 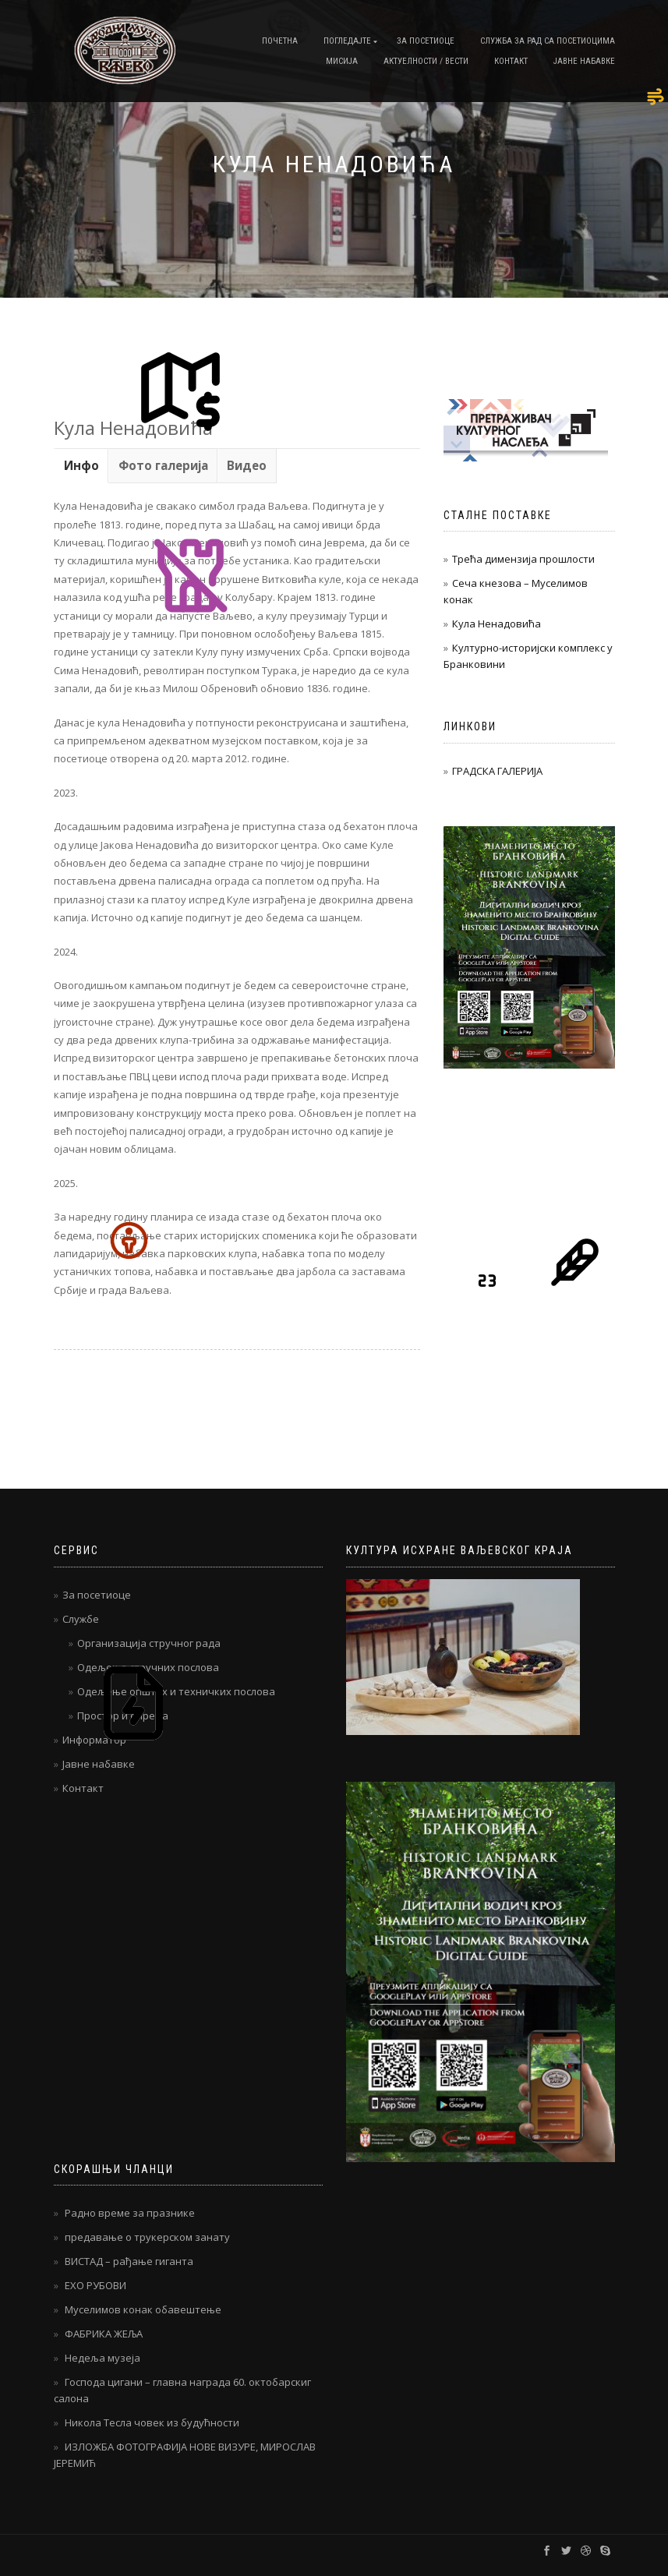 What do you see at coordinates (656, 97) in the screenshot?
I see `indicates current wind conditions` at bounding box center [656, 97].